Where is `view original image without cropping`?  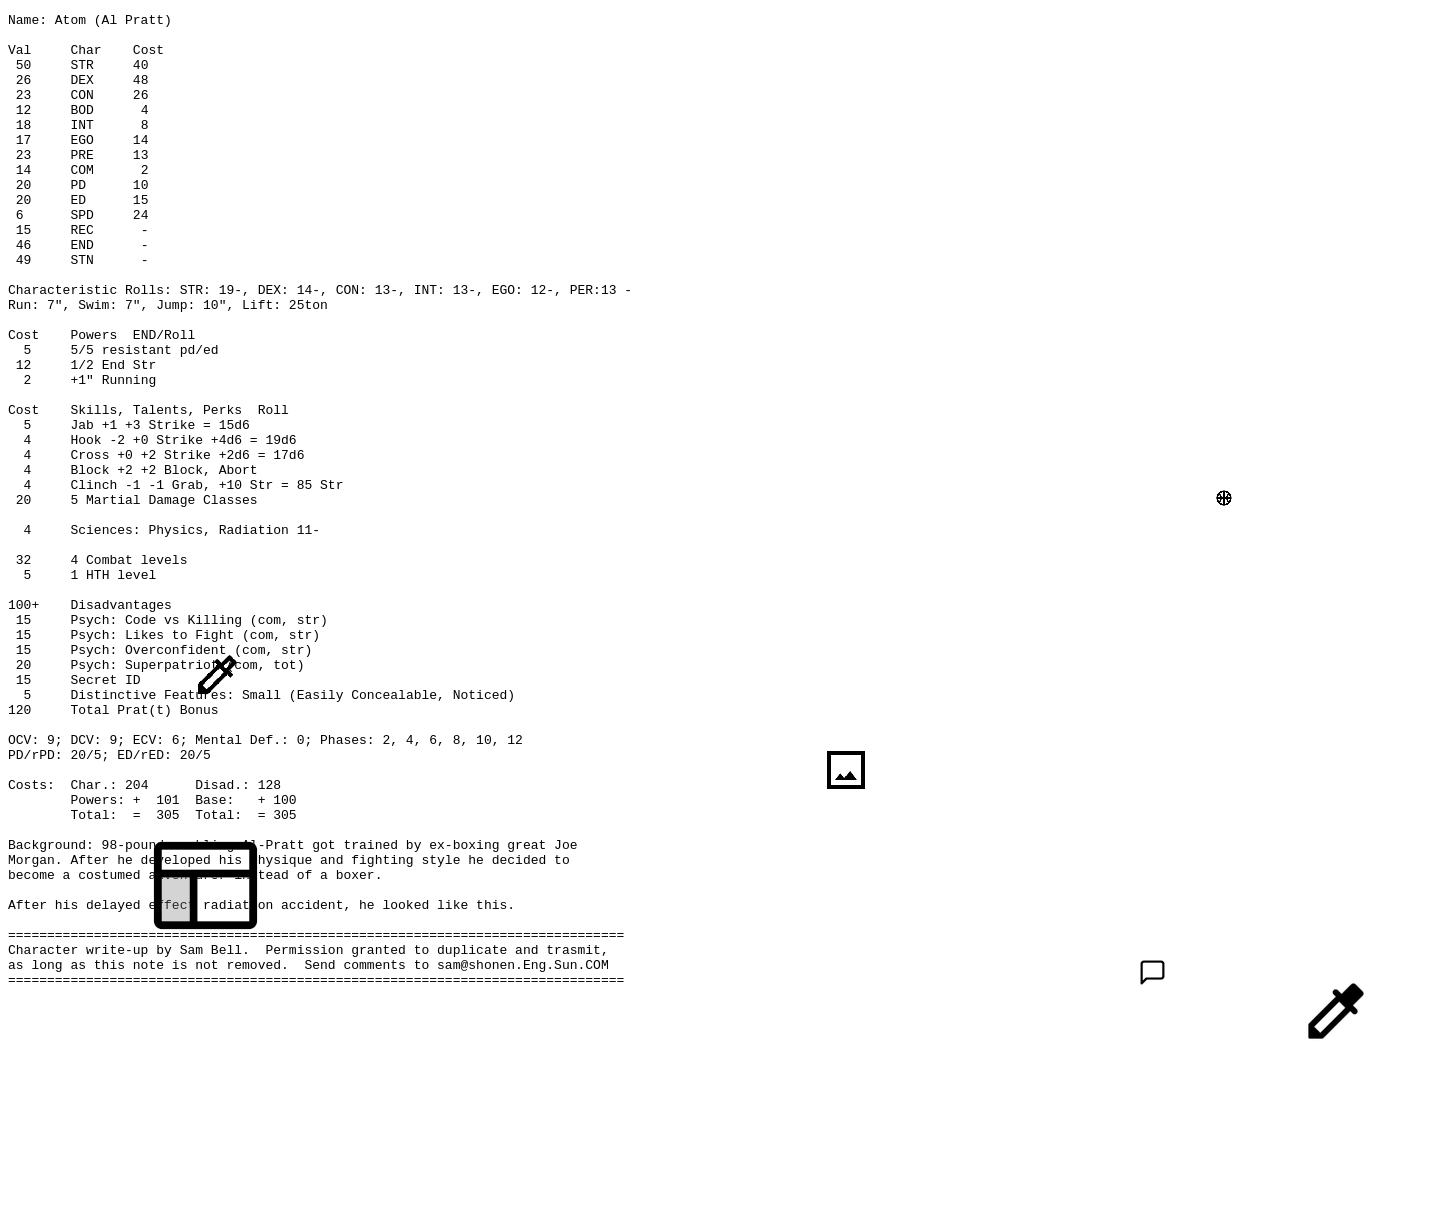
view original image without cropping is located at coordinates (846, 770).